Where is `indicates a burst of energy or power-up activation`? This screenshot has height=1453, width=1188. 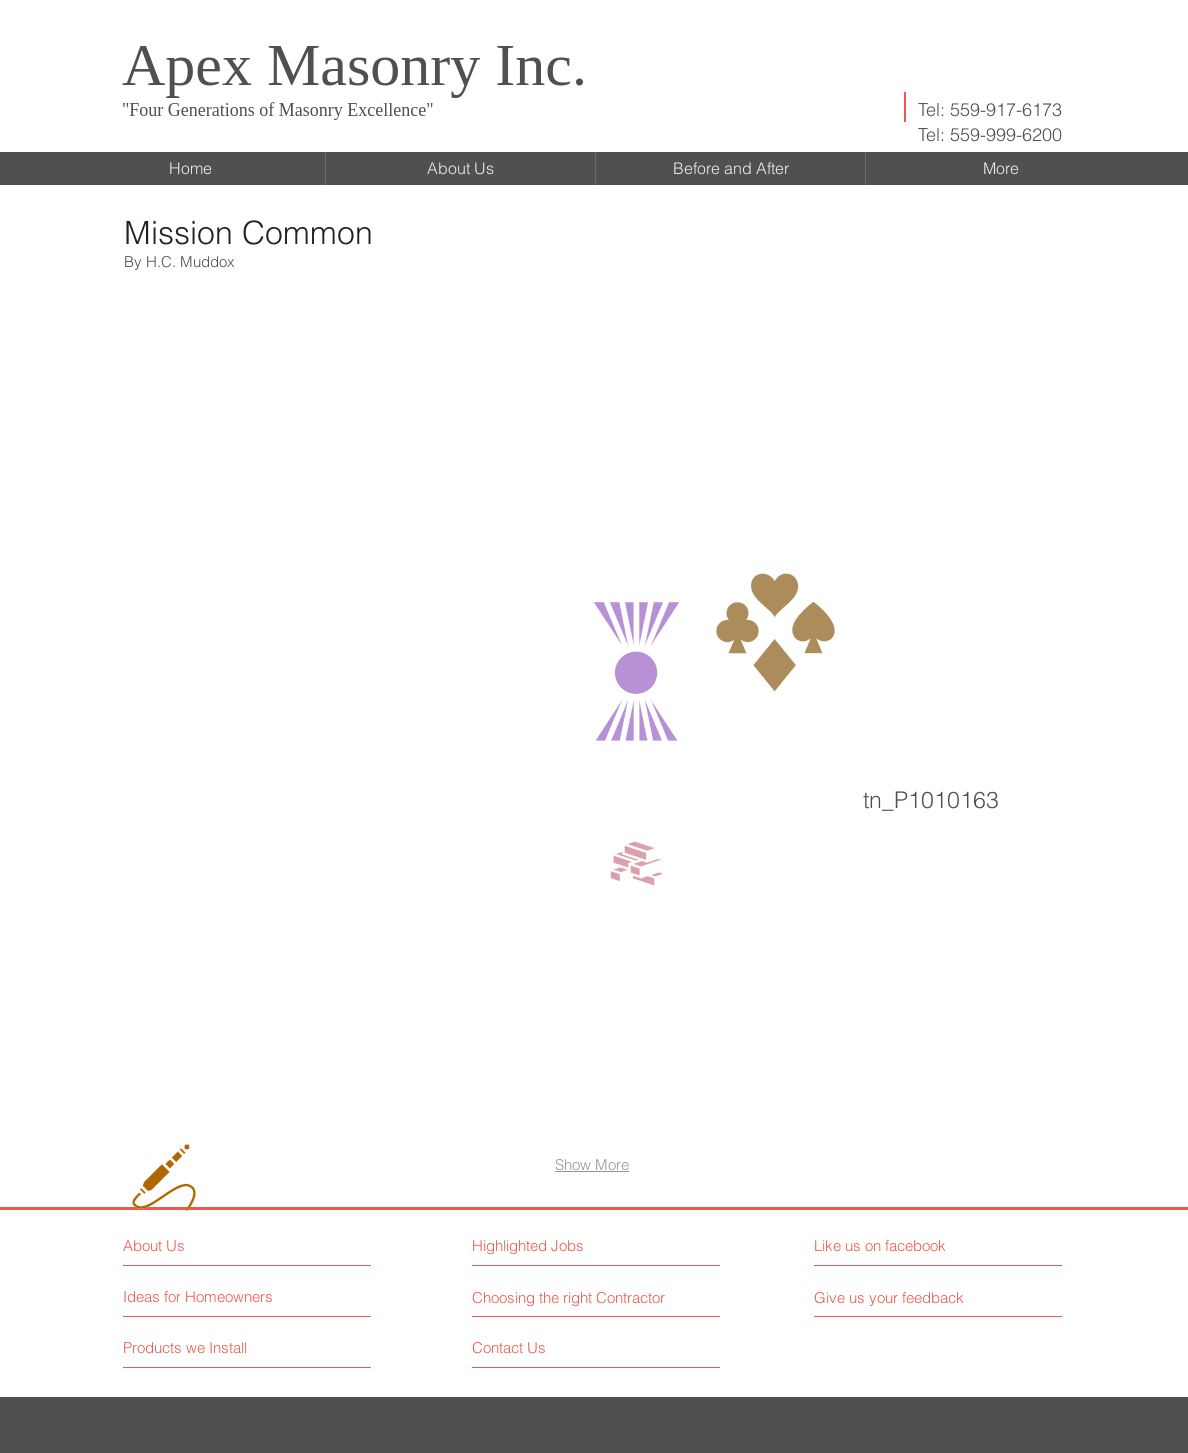 indicates a burst of energy or power-up activation is located at coordinates (634, 672).